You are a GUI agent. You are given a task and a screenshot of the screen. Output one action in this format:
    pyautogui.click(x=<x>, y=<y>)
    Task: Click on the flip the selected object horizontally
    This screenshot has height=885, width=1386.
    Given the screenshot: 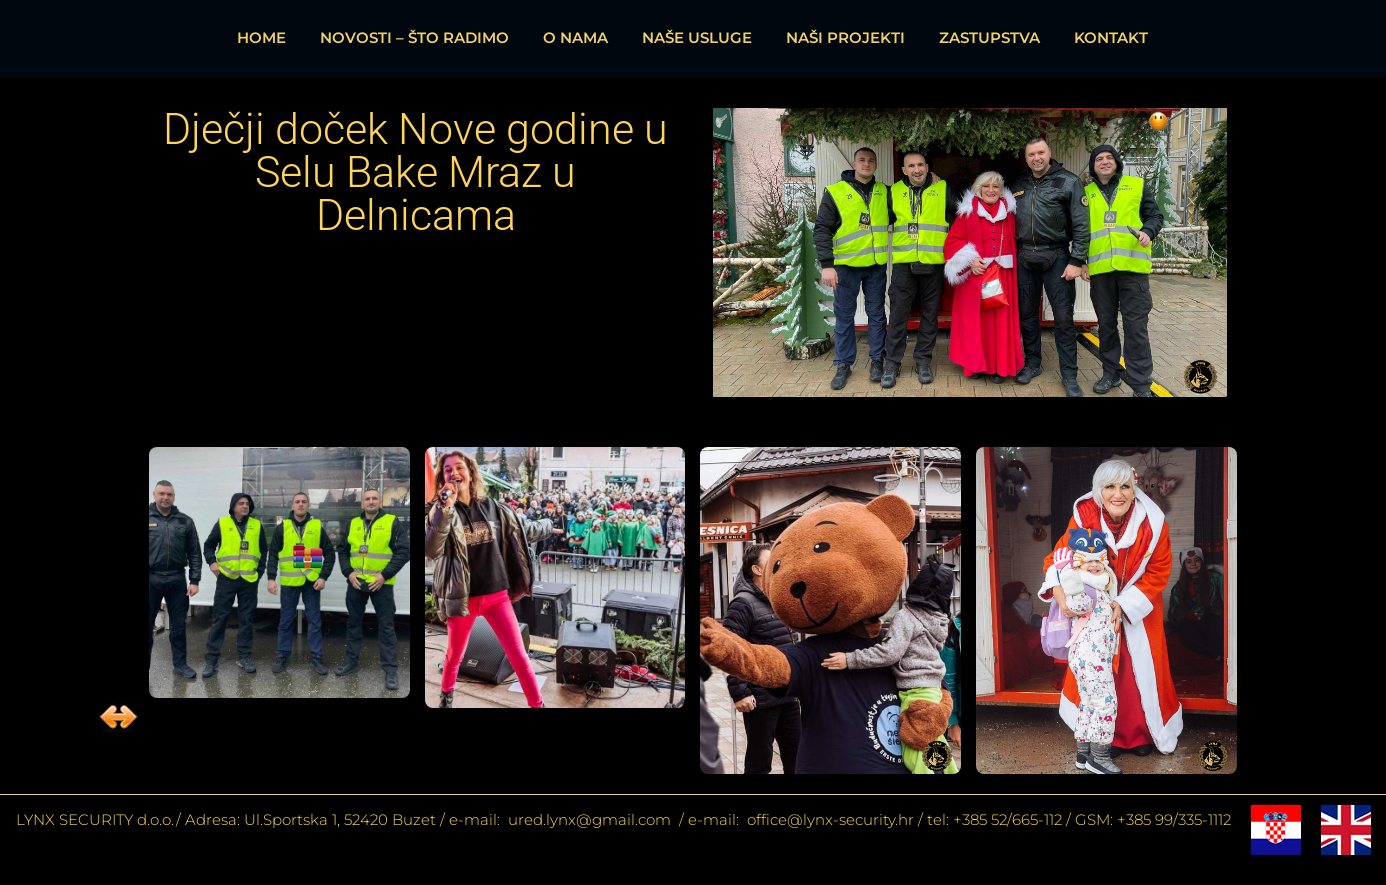 What is the action you would take?
    pyautogui.click(x=118, y=715)
    